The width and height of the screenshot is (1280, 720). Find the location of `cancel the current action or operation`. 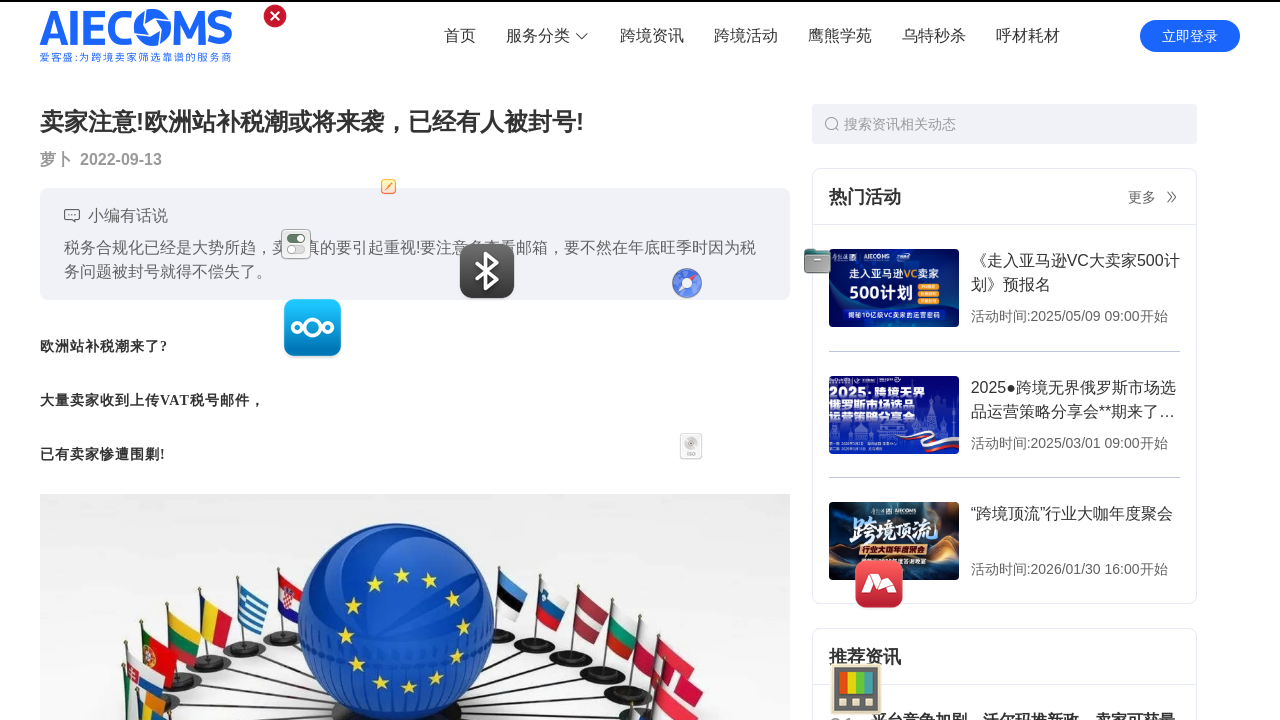

cancel the current action or operation is located at coordinates (275, 16).